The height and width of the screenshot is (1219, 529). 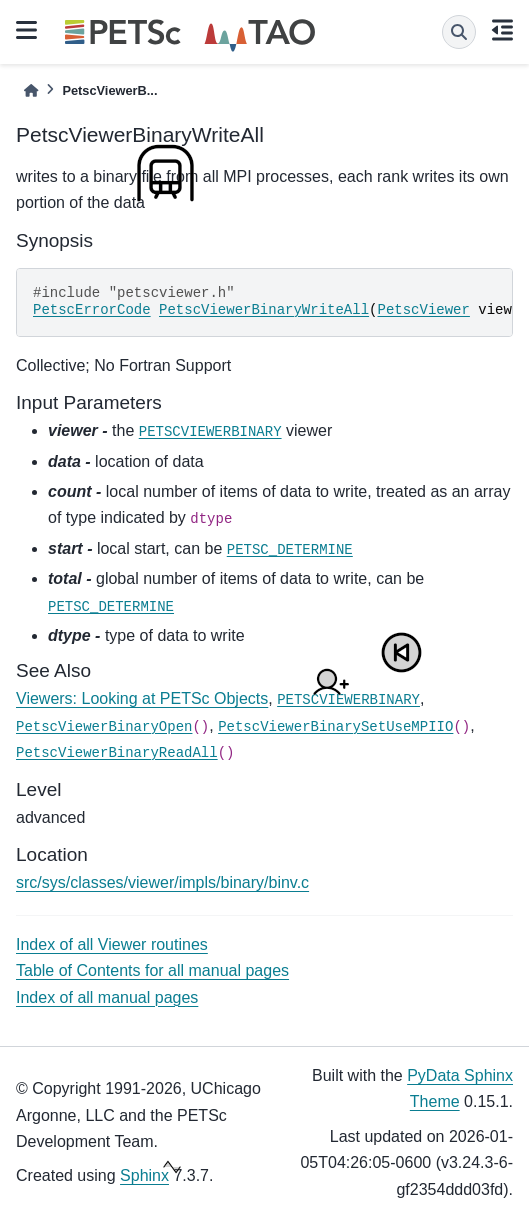 What do you see at coordinates (330, 683) in the screenshot?
I see `add a new contact or friend` at bounding box center [330, 683].